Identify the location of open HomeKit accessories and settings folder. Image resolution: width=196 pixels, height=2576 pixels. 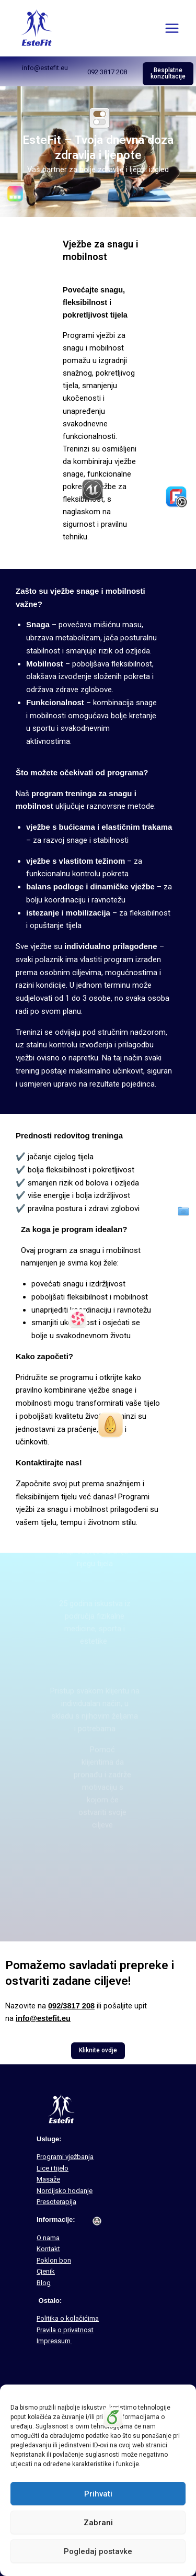
(183, 1211).